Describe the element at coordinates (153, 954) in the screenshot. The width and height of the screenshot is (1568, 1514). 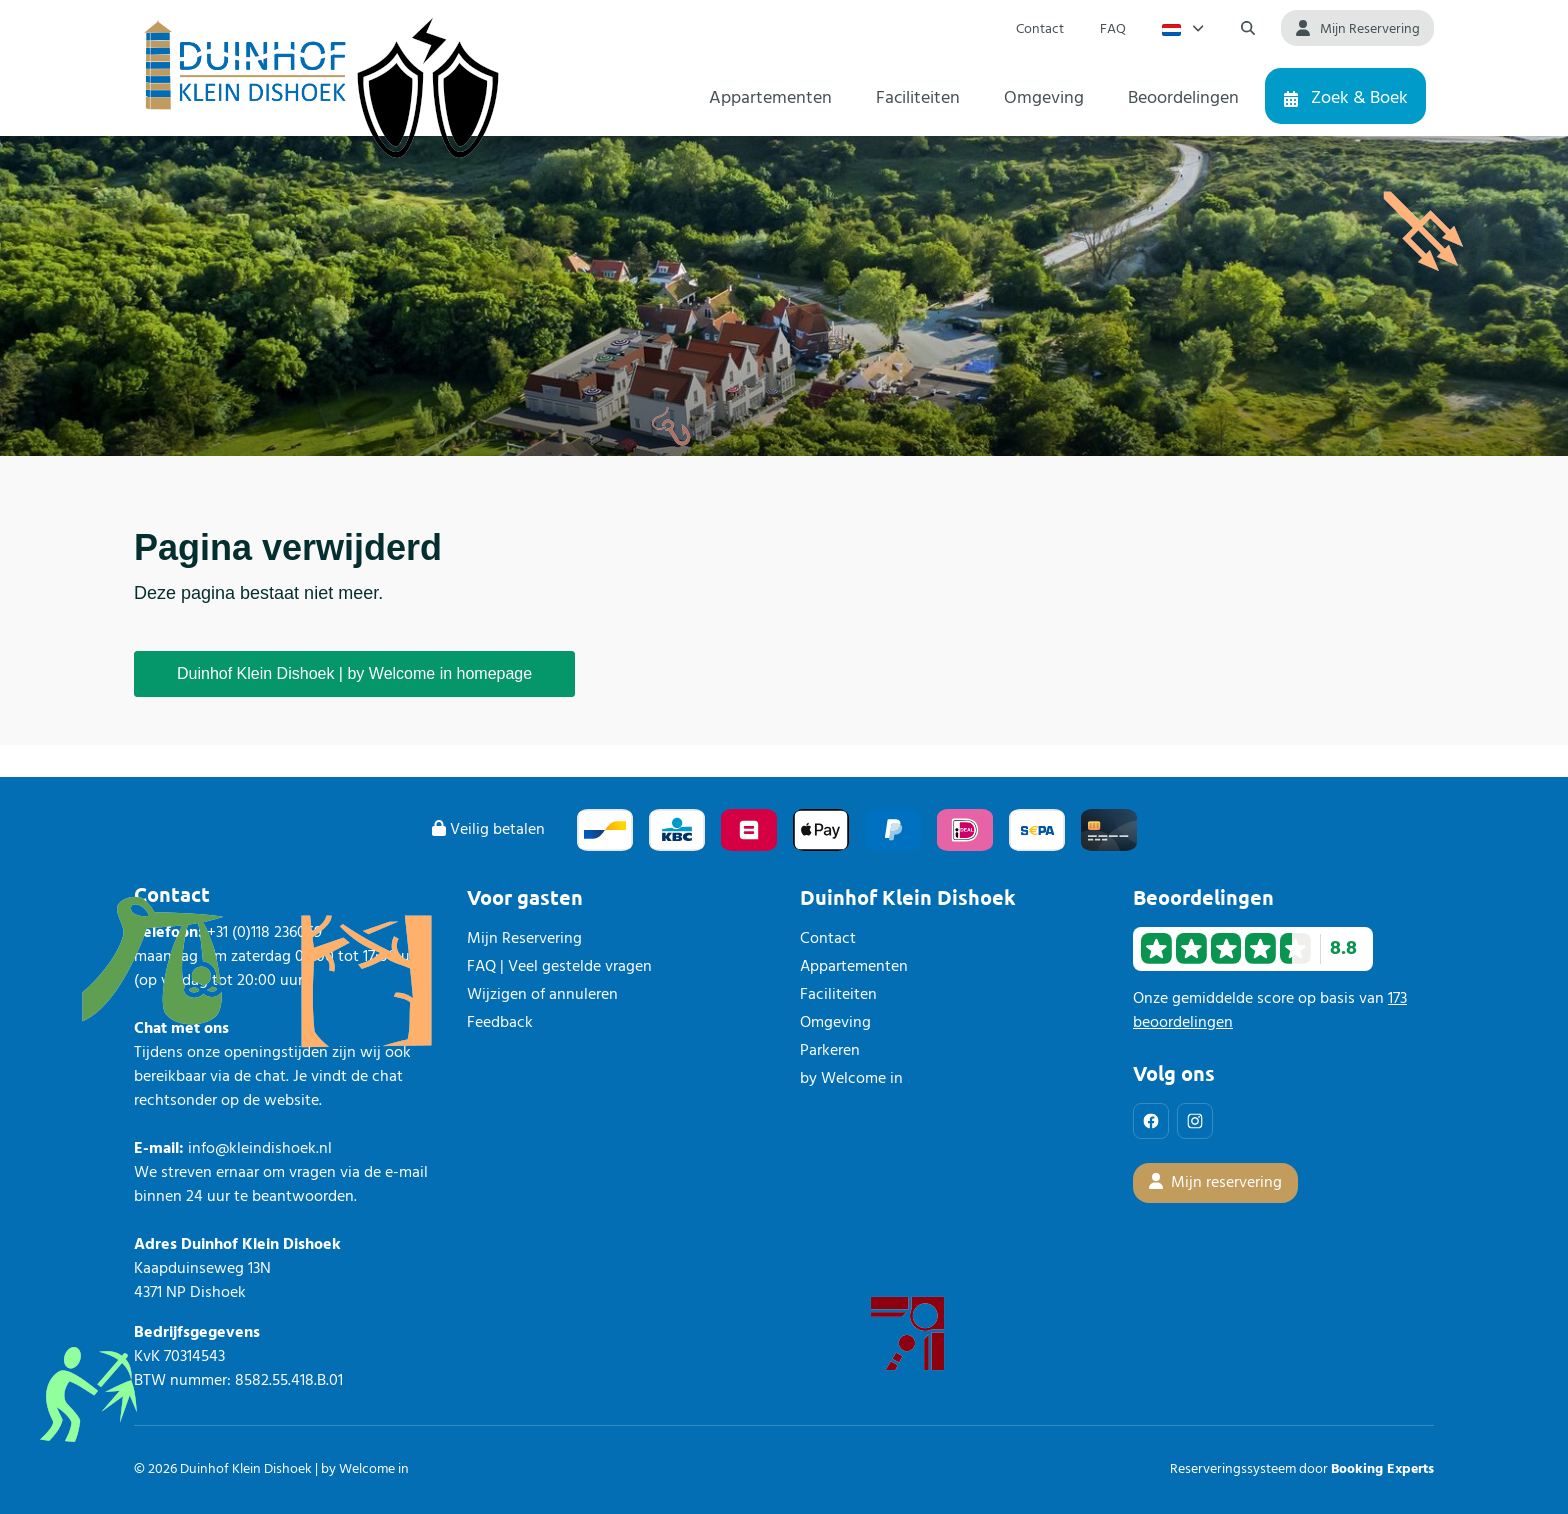
I see `indicates a new baby announcement or birth notification` at that location.